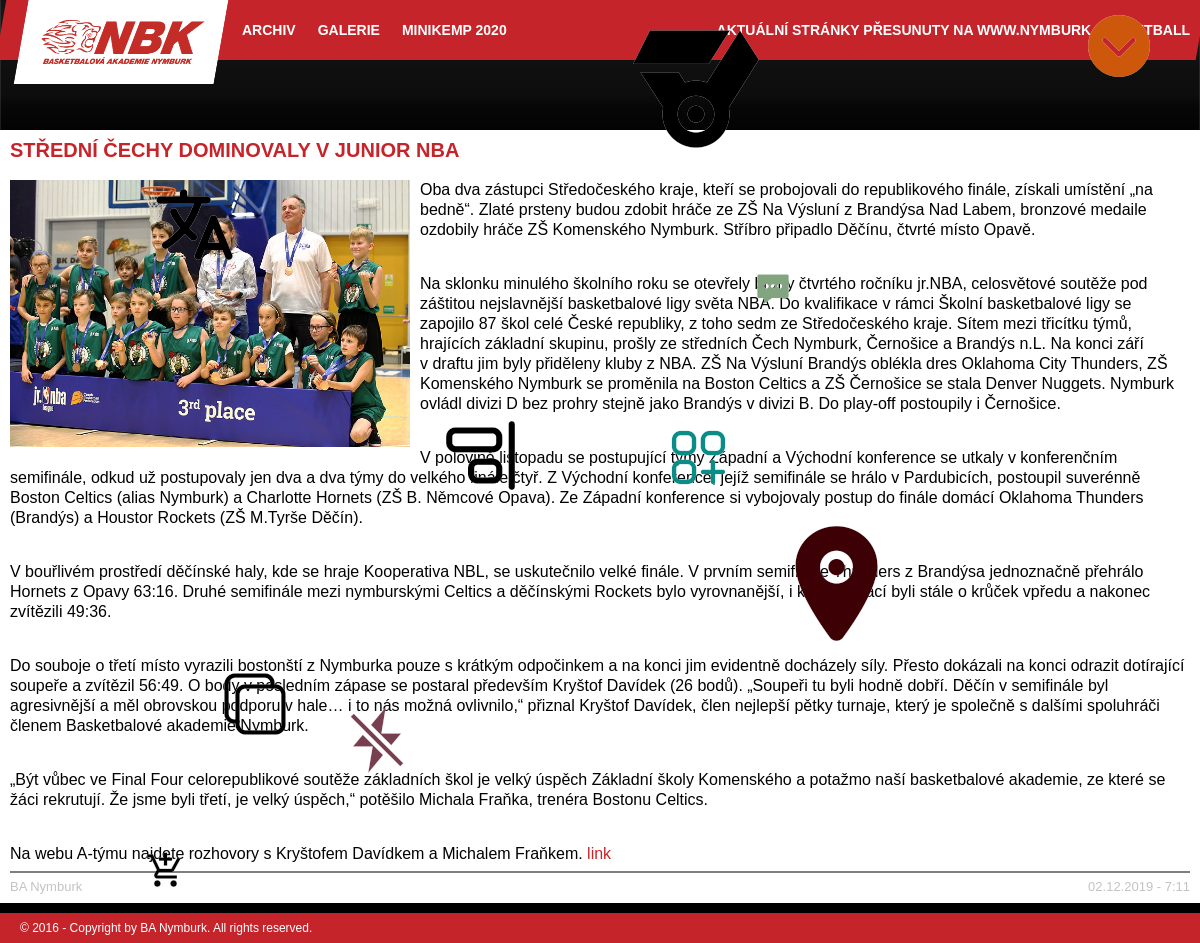 This screenshot has height=943, width=1200. What do you see at coordinates (696, 89) in the screenshot?
I see `view achievements or awards` at bounding box center [696, 89].